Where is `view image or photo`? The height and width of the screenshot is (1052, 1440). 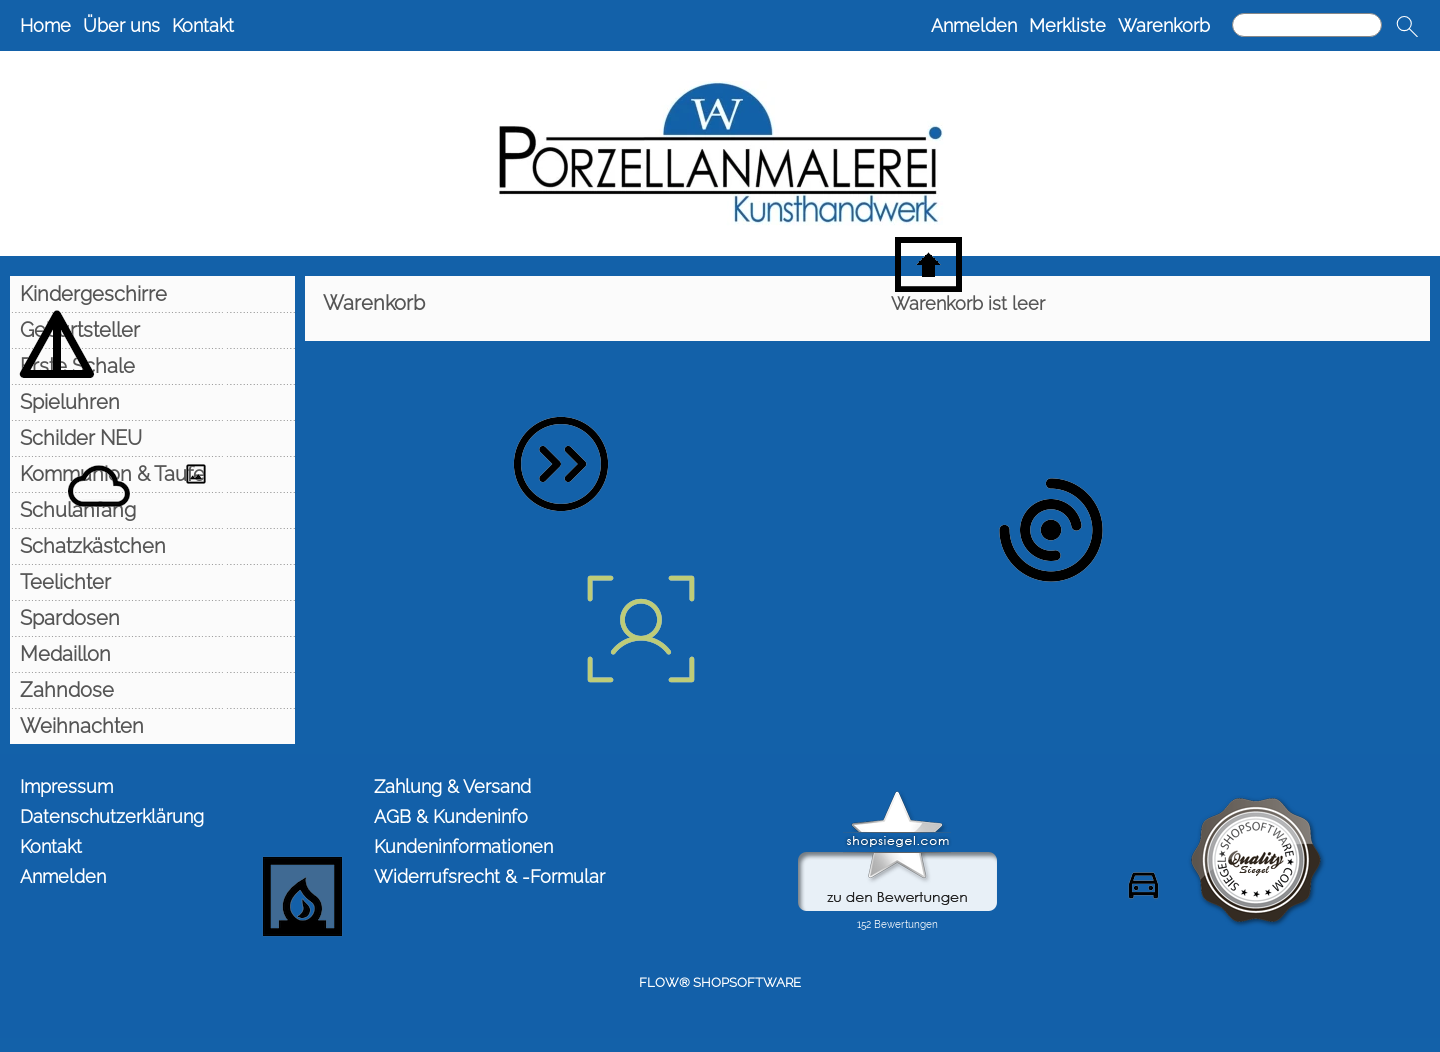
view image or photo is located at coordinates (196, 474).